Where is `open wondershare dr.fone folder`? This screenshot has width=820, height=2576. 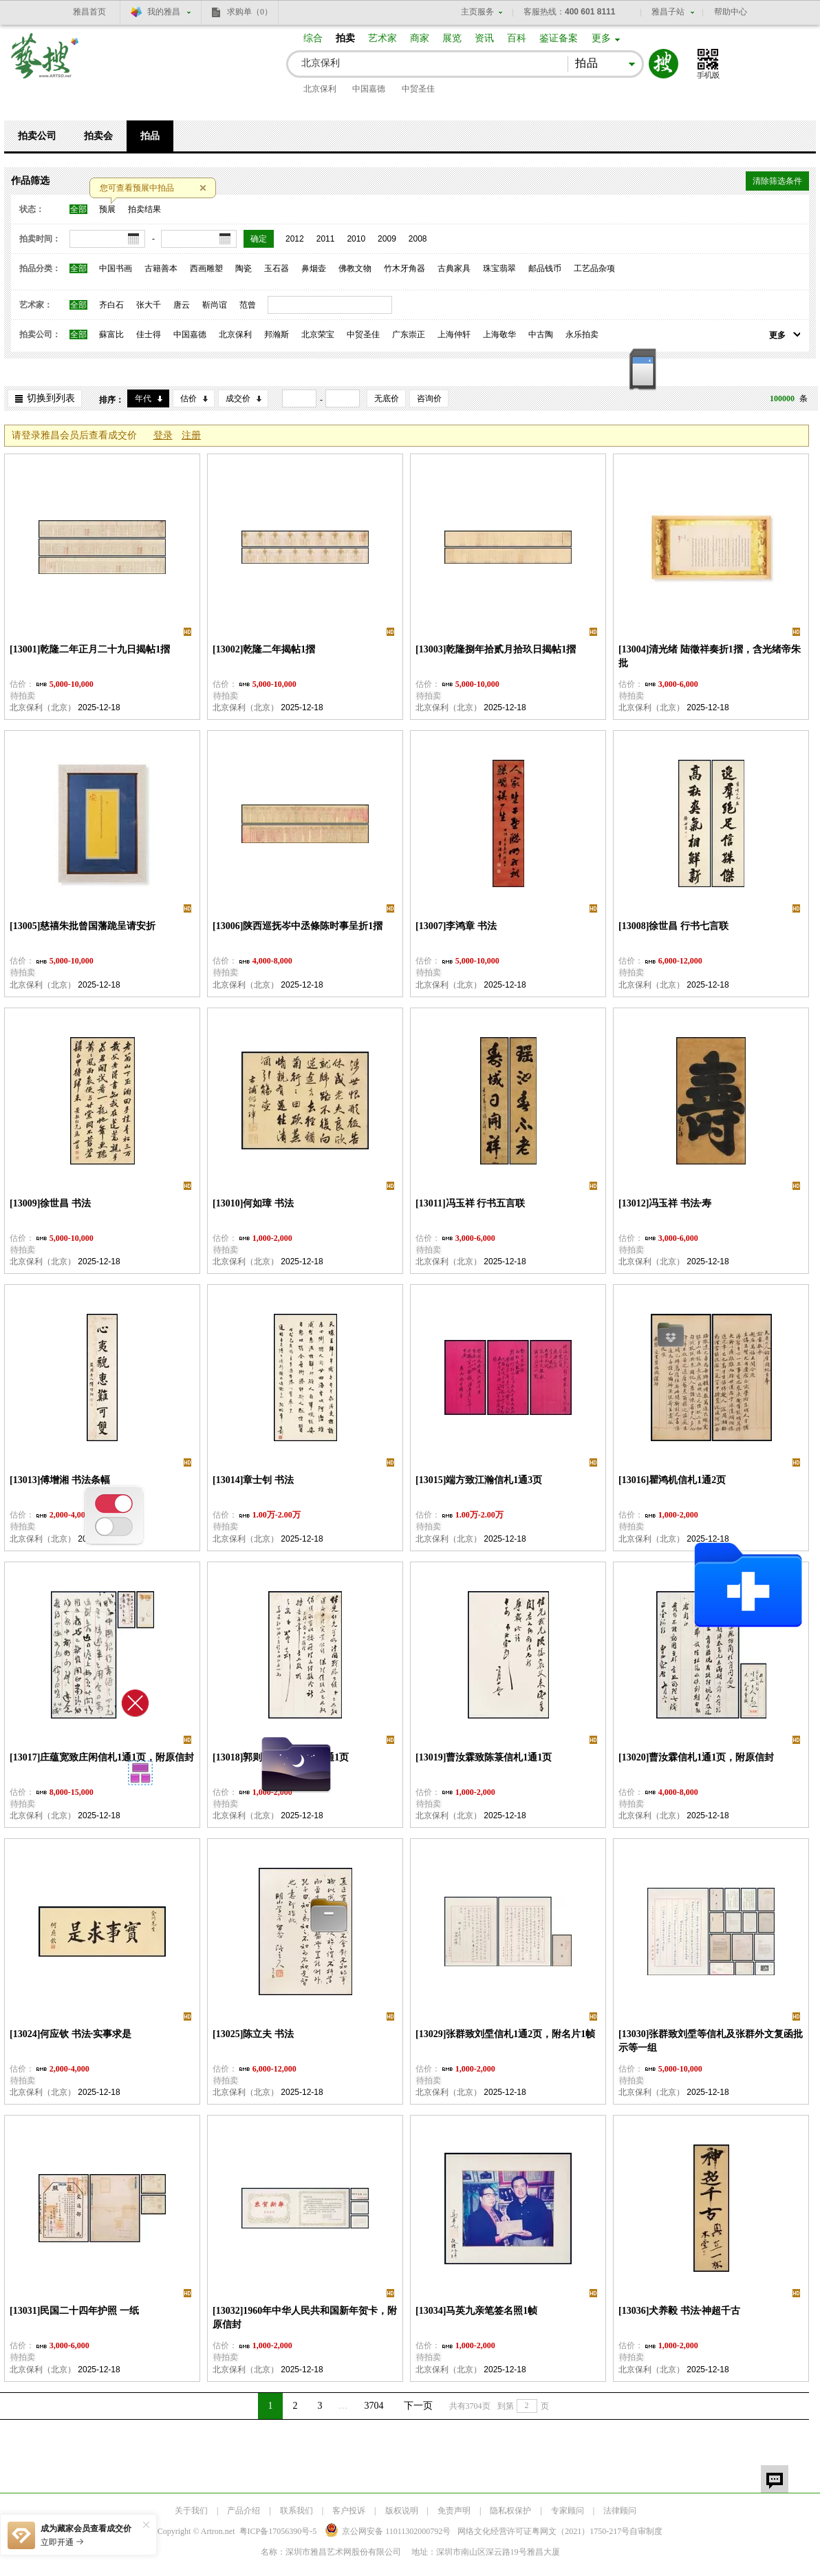
open wondershare dr.fone folder is located at coordinates (748, 1588).